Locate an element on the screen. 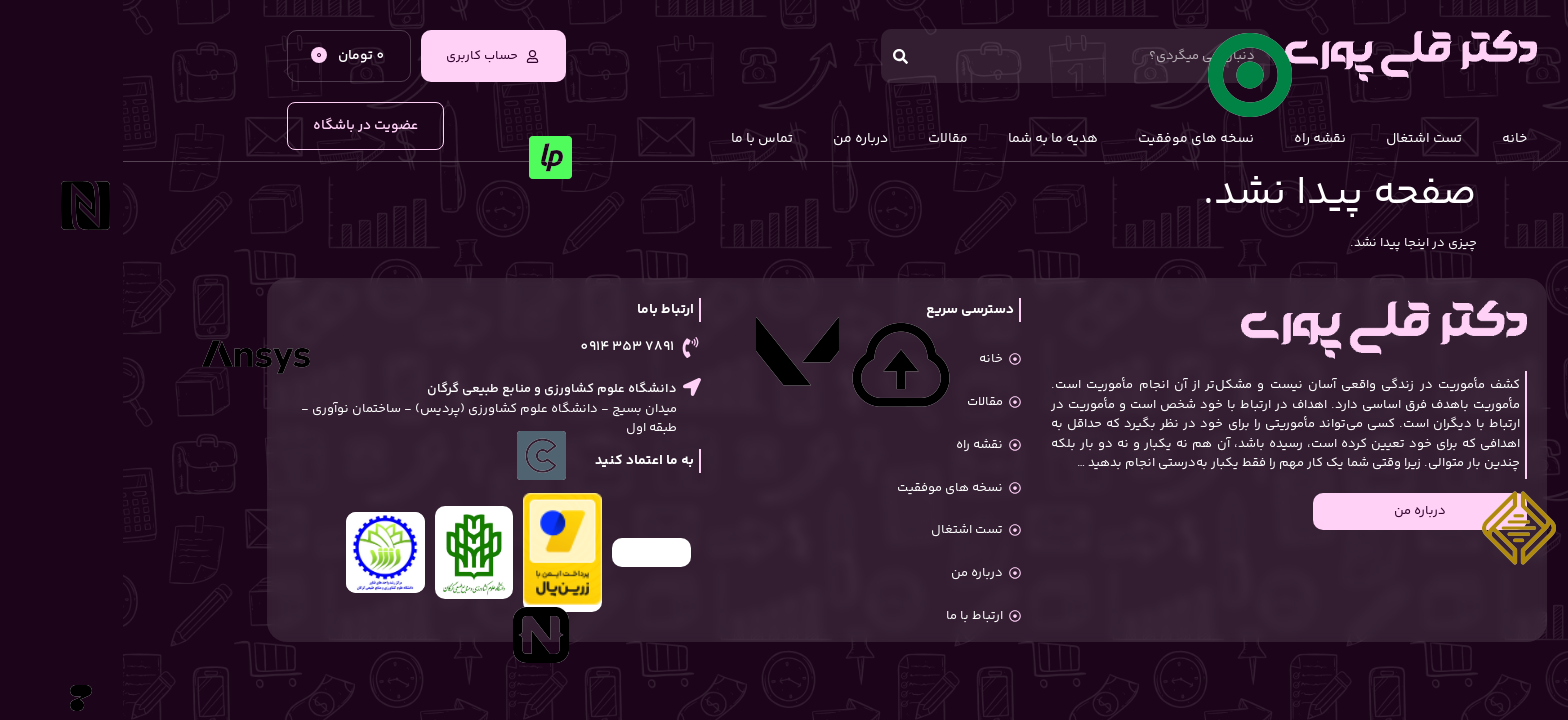 This screenshot has height=720, width=1568. open the Local app is located at coordinates (1519, 528).